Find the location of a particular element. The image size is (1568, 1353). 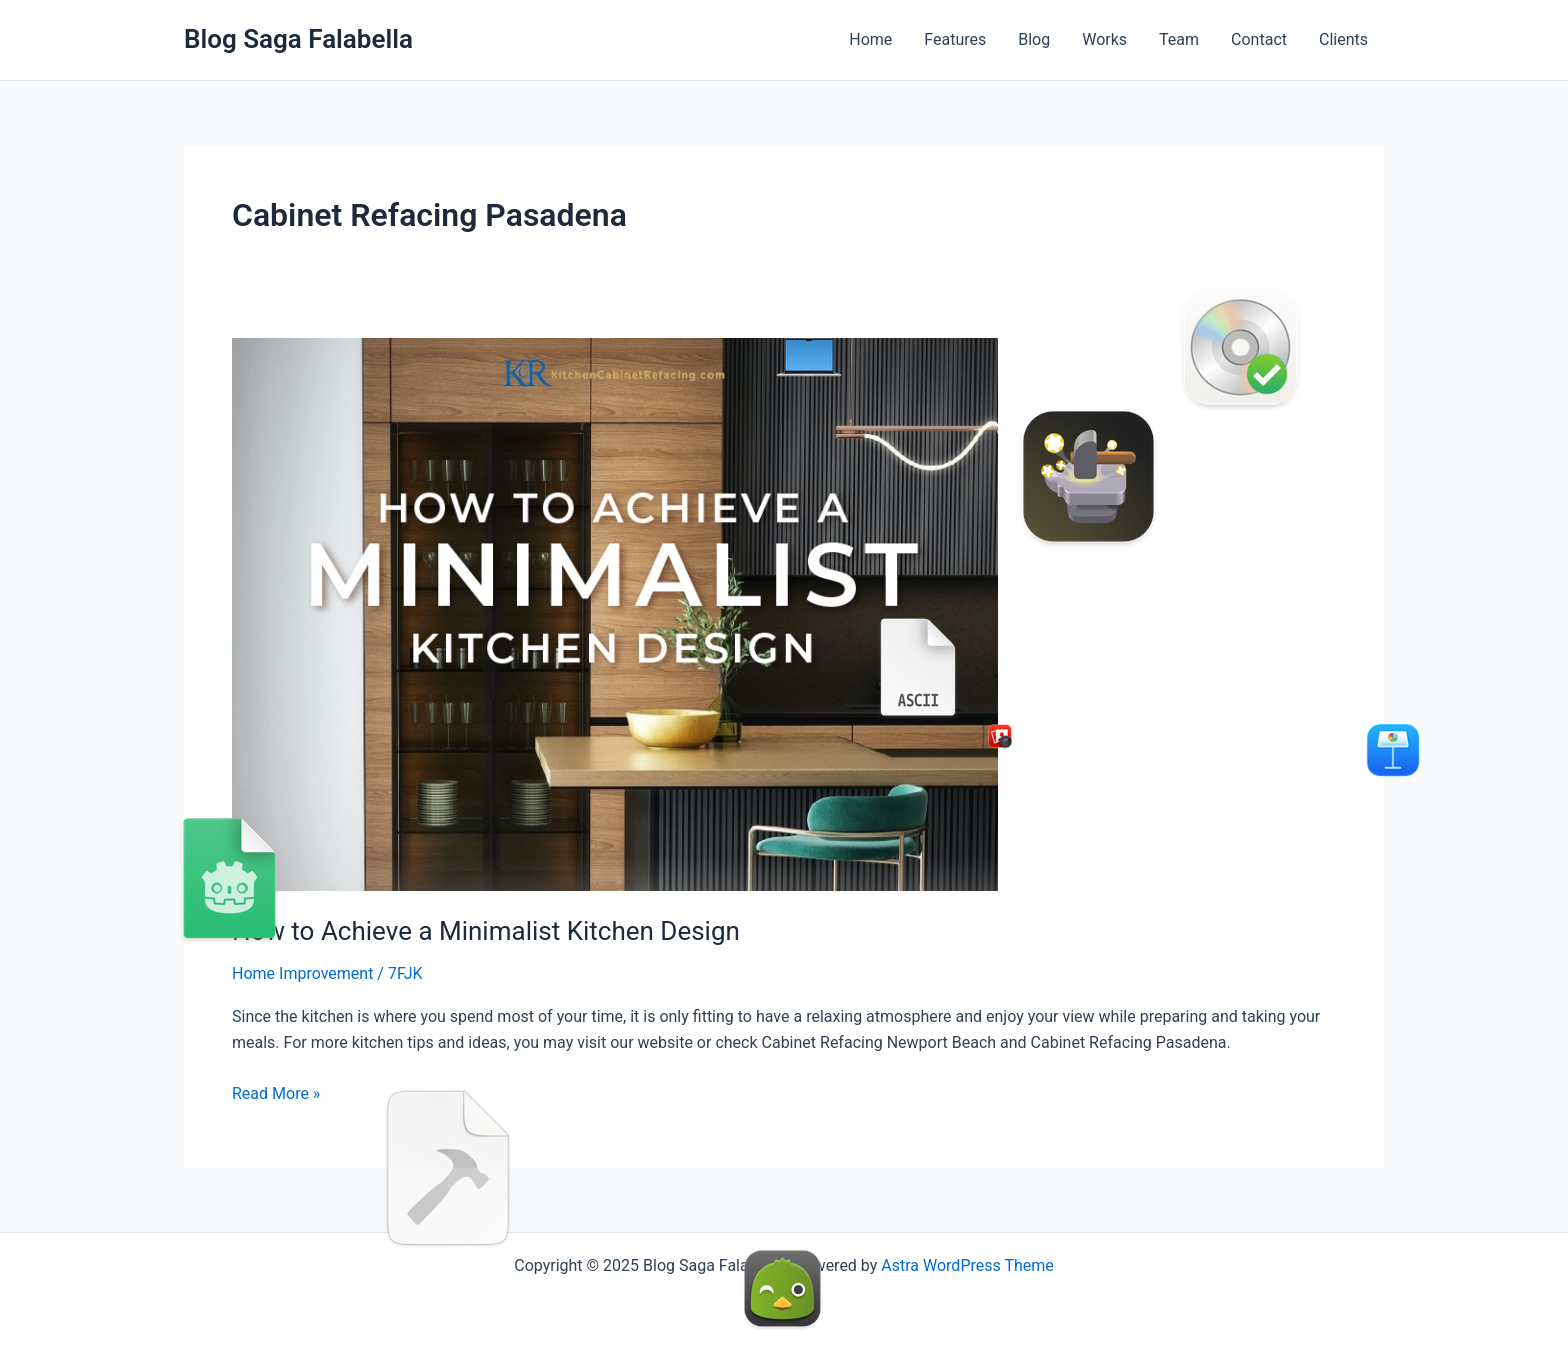

open keynote to create or edit presentations is located at coordinates (1393, 750).